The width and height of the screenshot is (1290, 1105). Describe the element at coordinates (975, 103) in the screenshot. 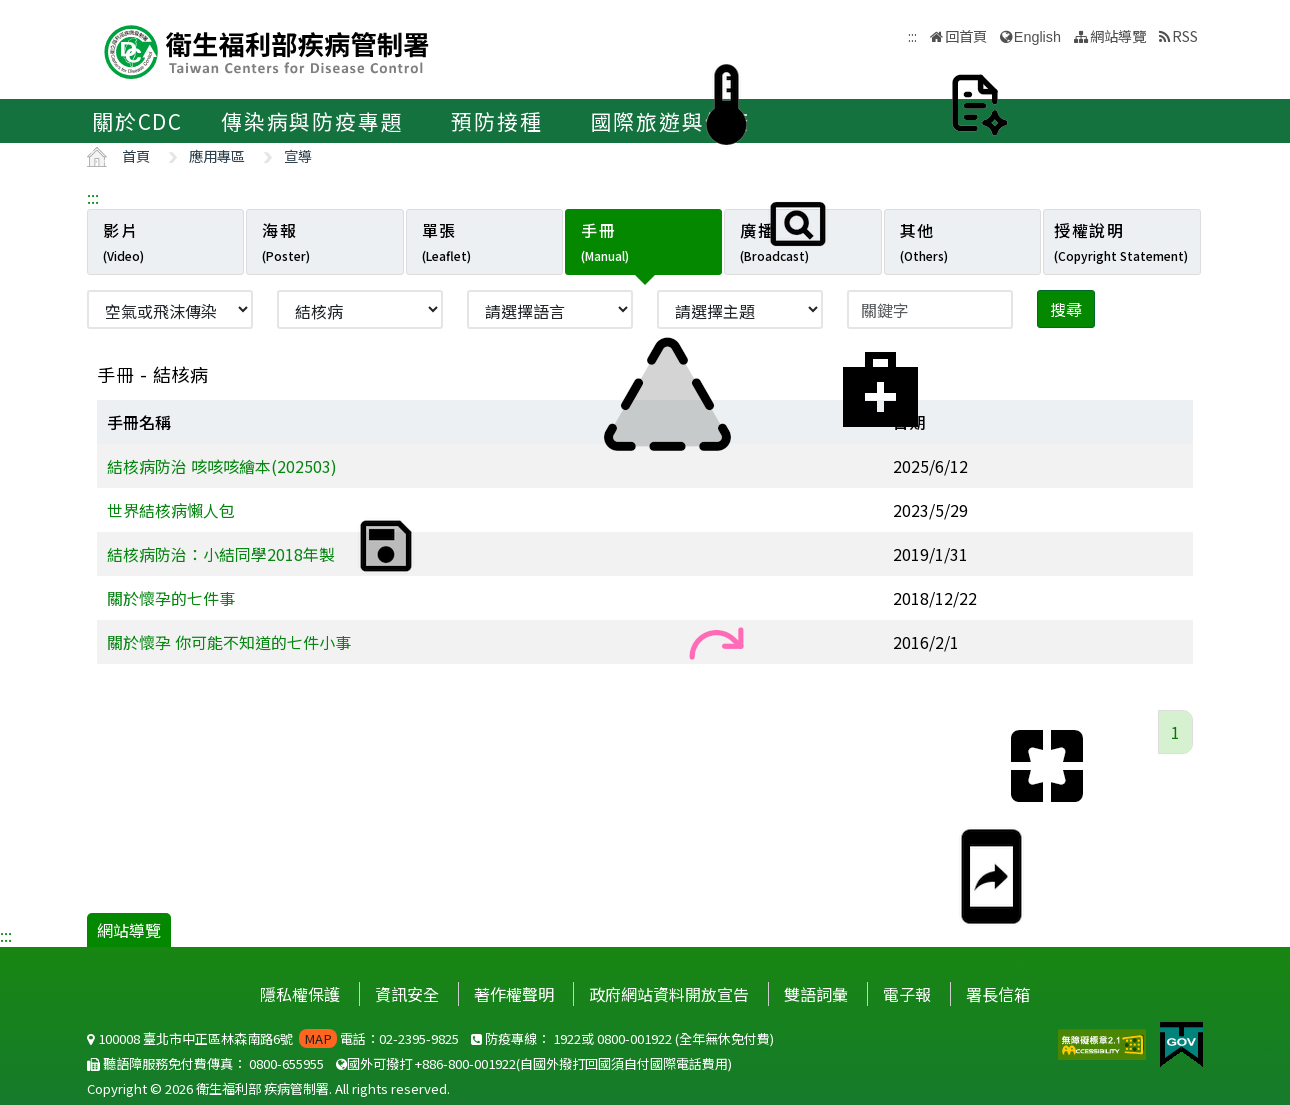

I see `generate AI-powered text or document` at that location.